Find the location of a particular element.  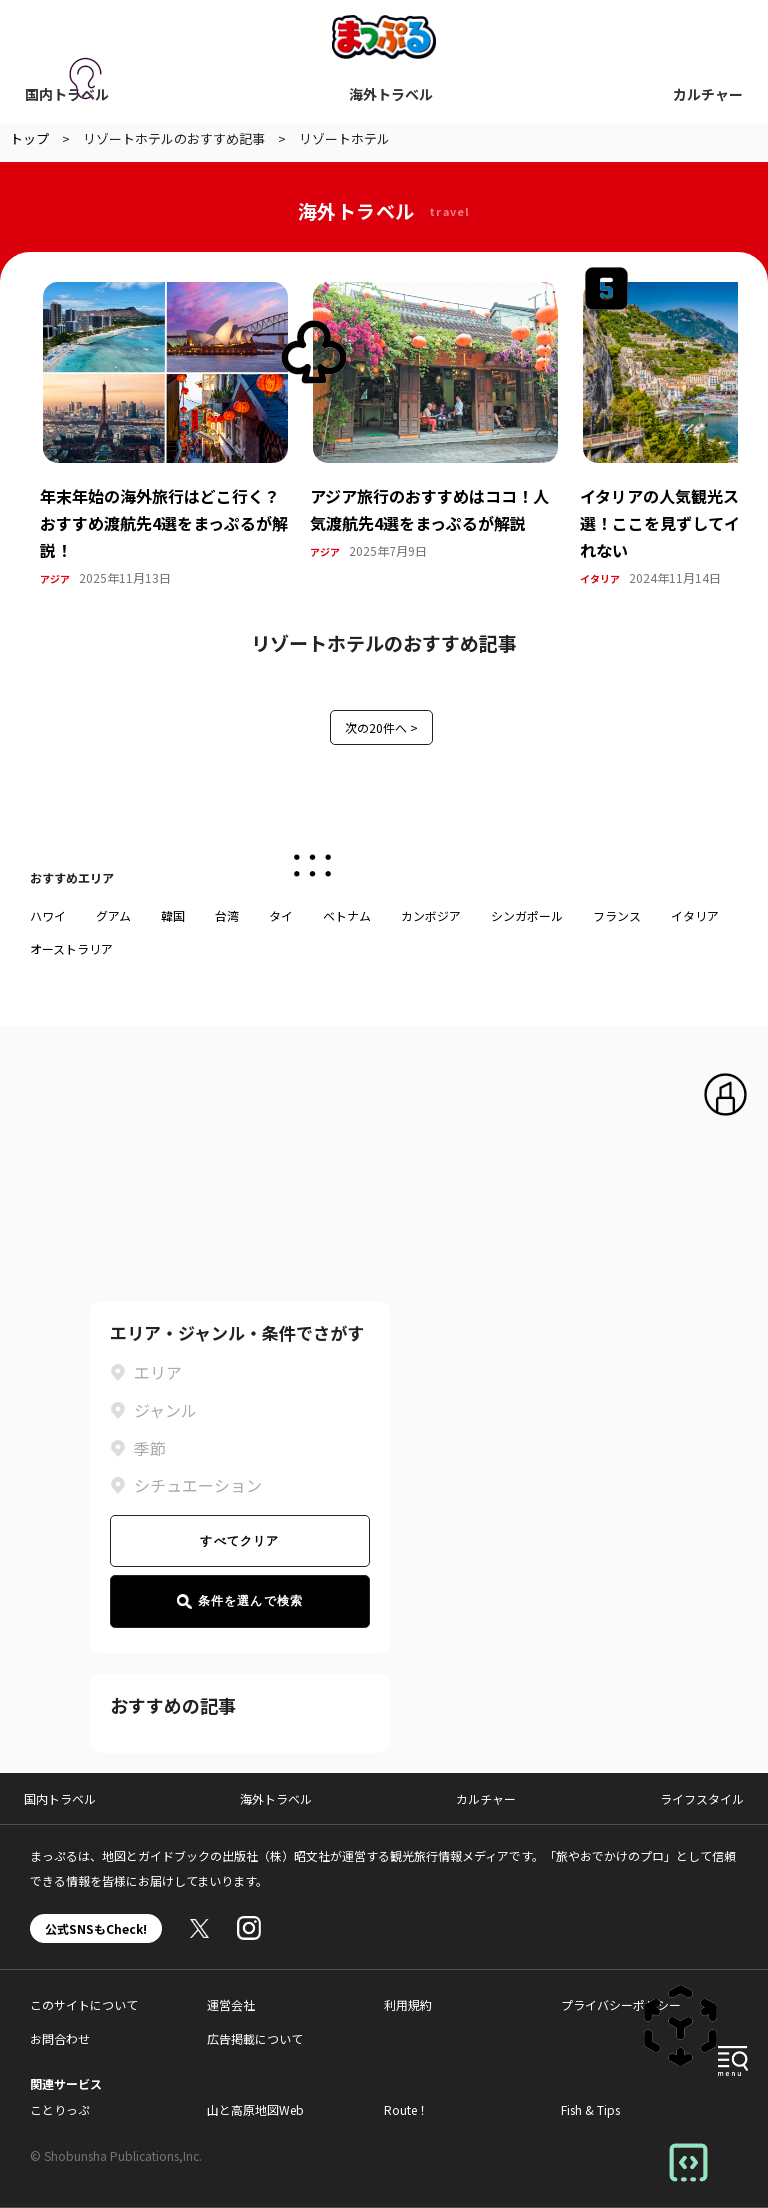

activate highlighter tool is located at coordinates (725, 1094).